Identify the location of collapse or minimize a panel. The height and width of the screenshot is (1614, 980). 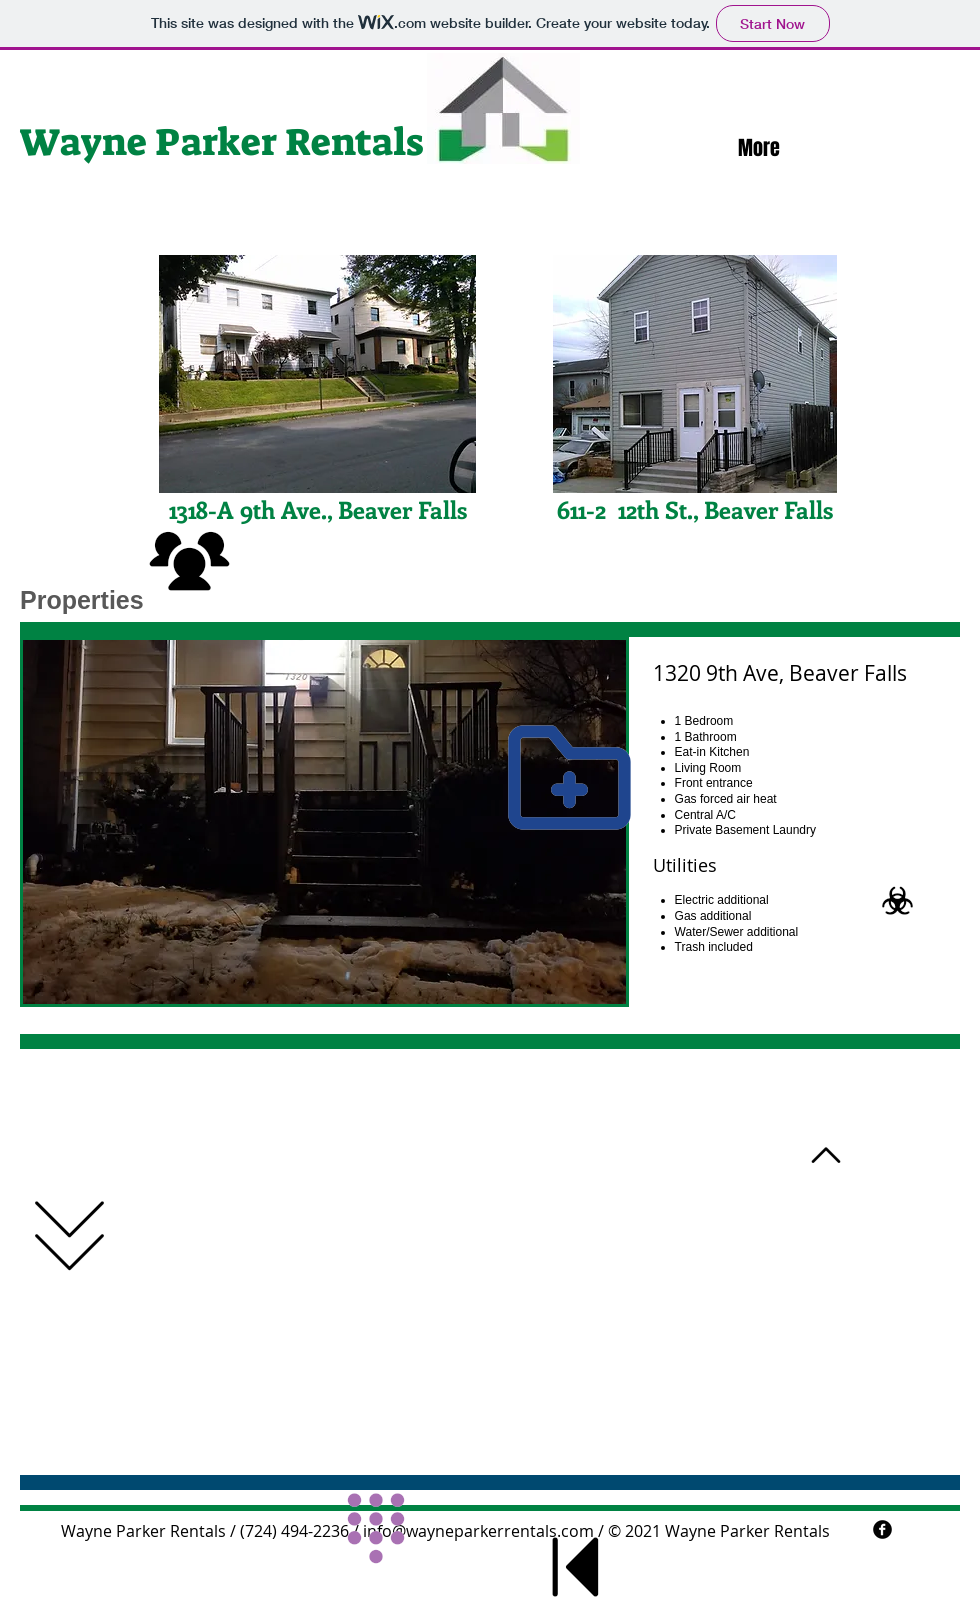
(826, 1163).